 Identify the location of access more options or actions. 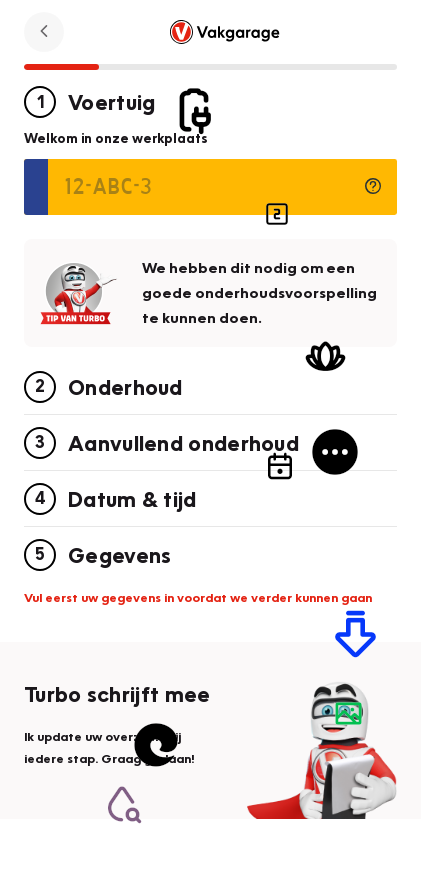
(335, 452).